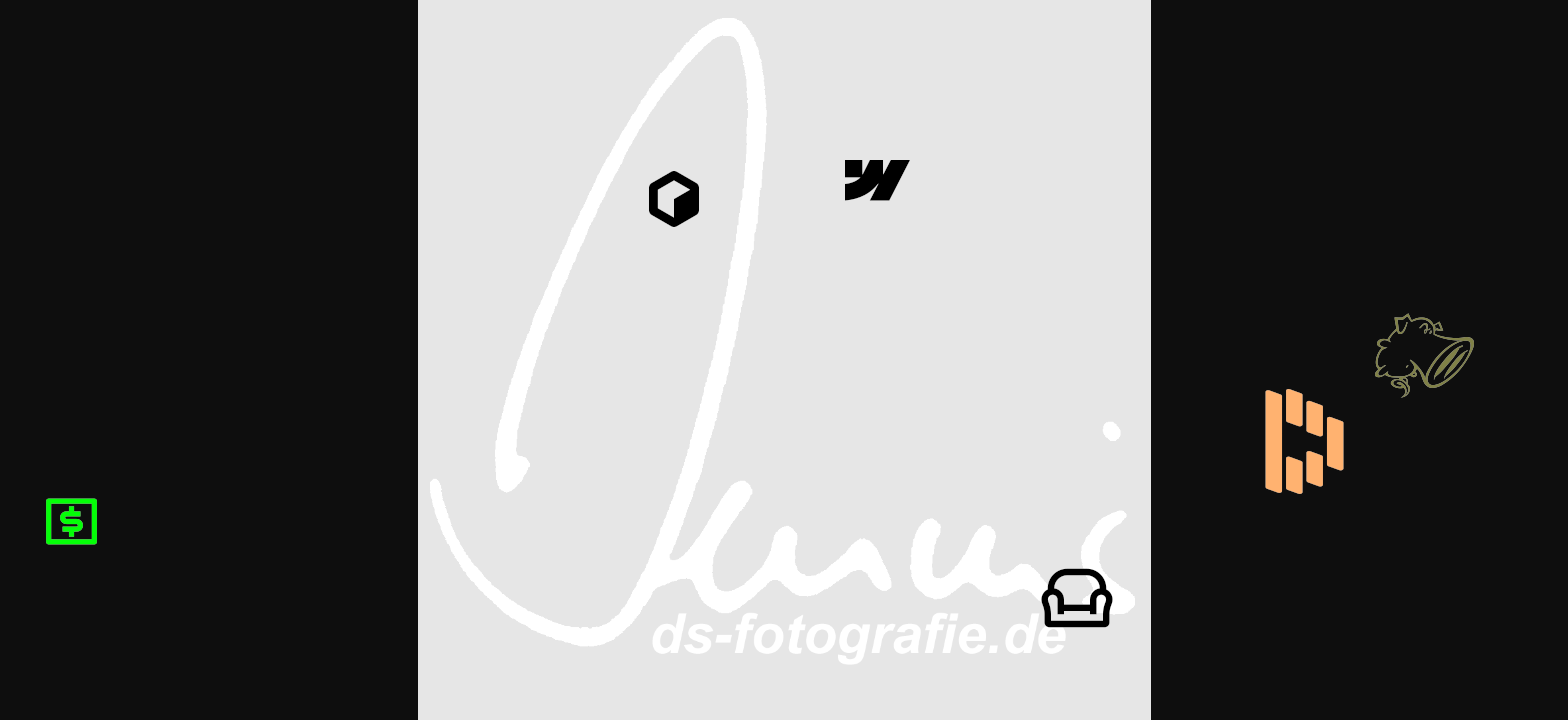 Image resolution: width=1568 pixels, height=720 pixels. I want to click on browse furniture or home decor items, so click(1077, 598).